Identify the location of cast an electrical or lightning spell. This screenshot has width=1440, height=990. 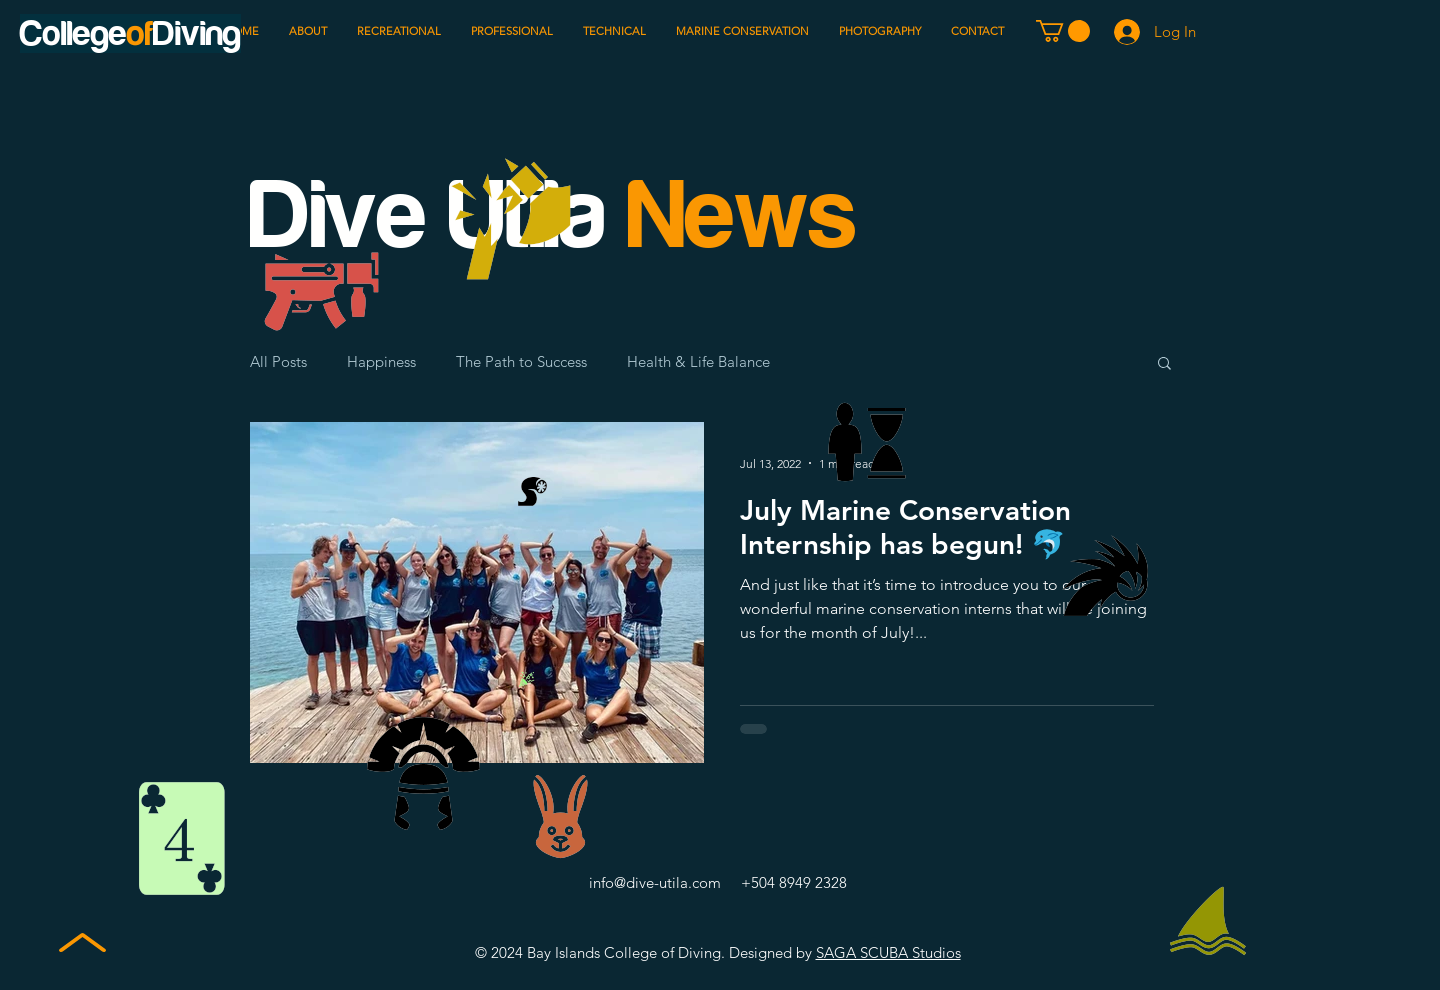
(1105, 573).